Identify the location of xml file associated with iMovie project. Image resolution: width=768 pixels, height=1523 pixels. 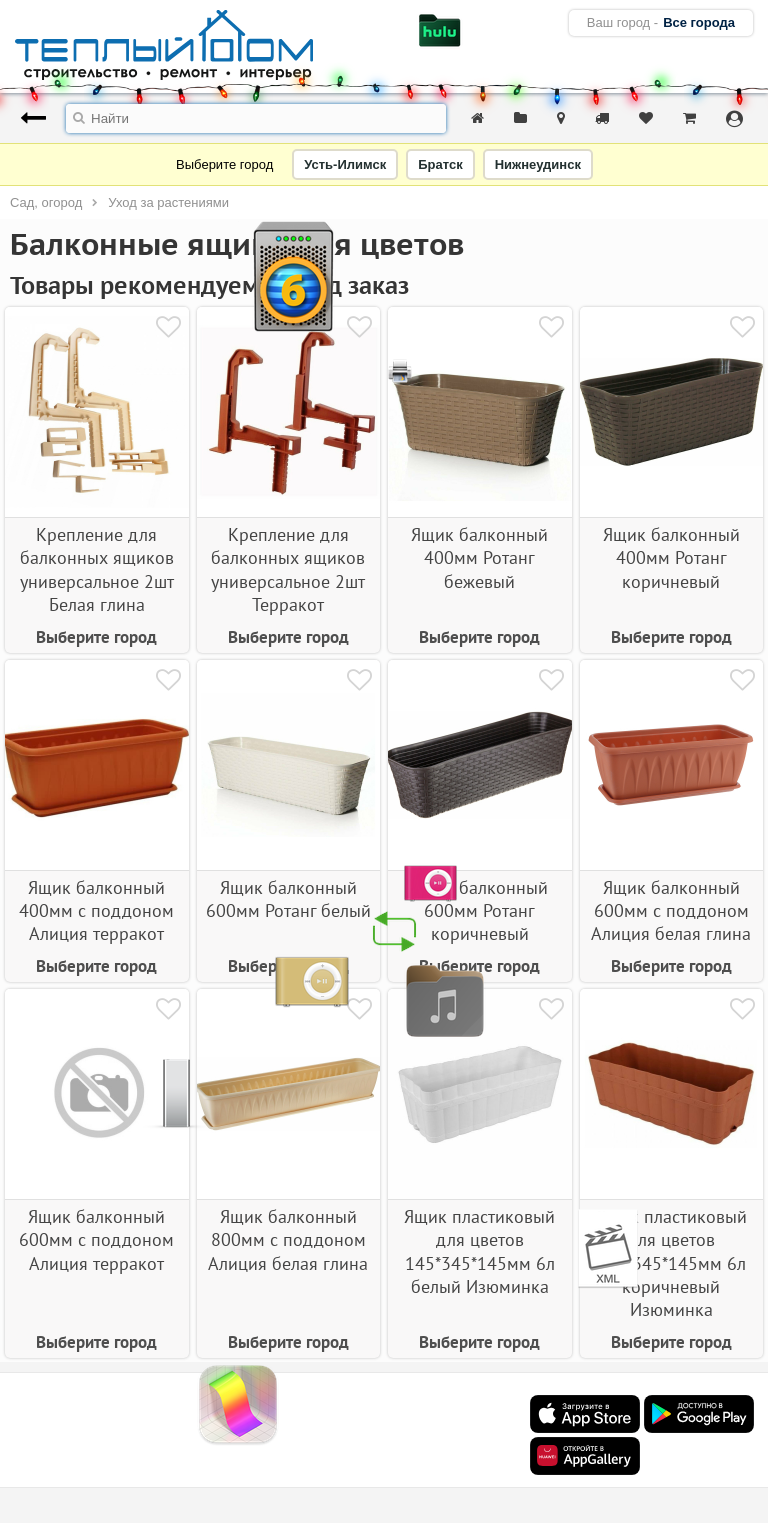
(608, 1248).